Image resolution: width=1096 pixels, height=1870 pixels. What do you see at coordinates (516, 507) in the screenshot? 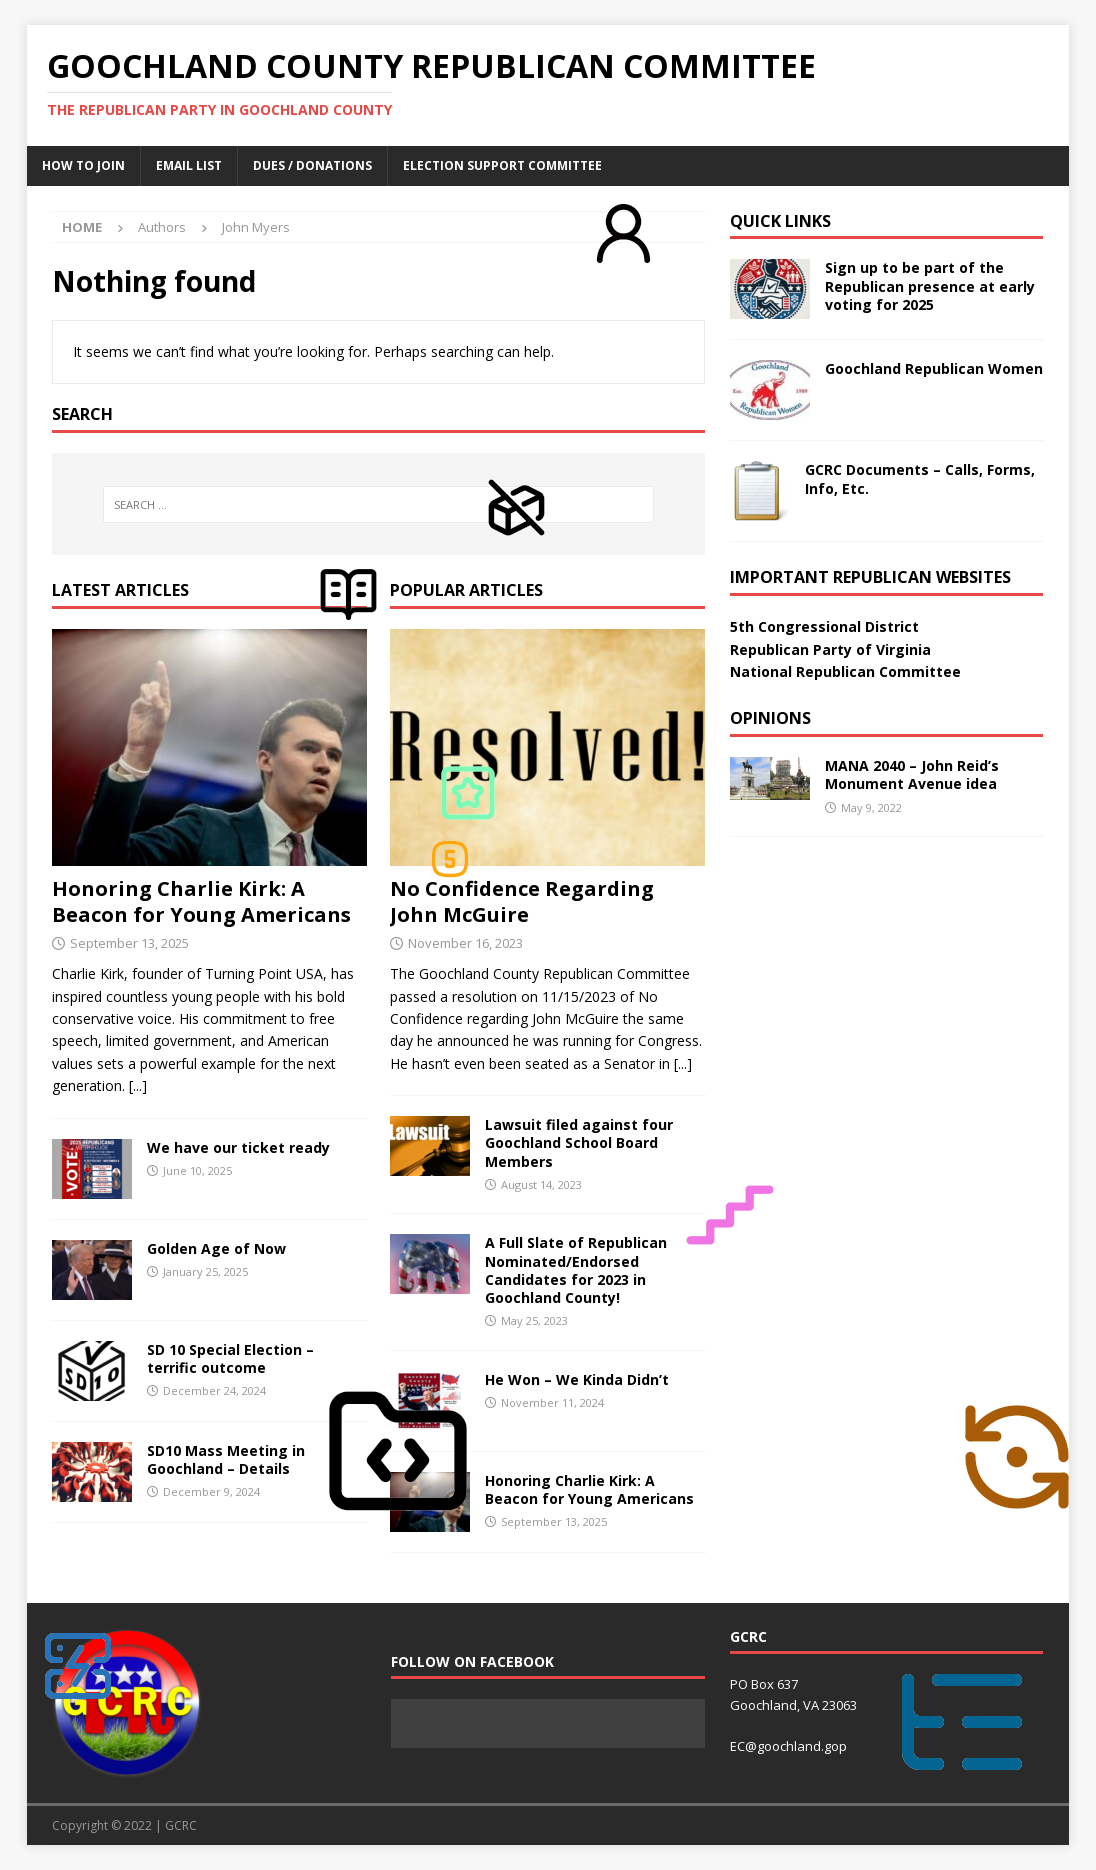
I see `disable 3D view mode` at bounding box center [516, 507].